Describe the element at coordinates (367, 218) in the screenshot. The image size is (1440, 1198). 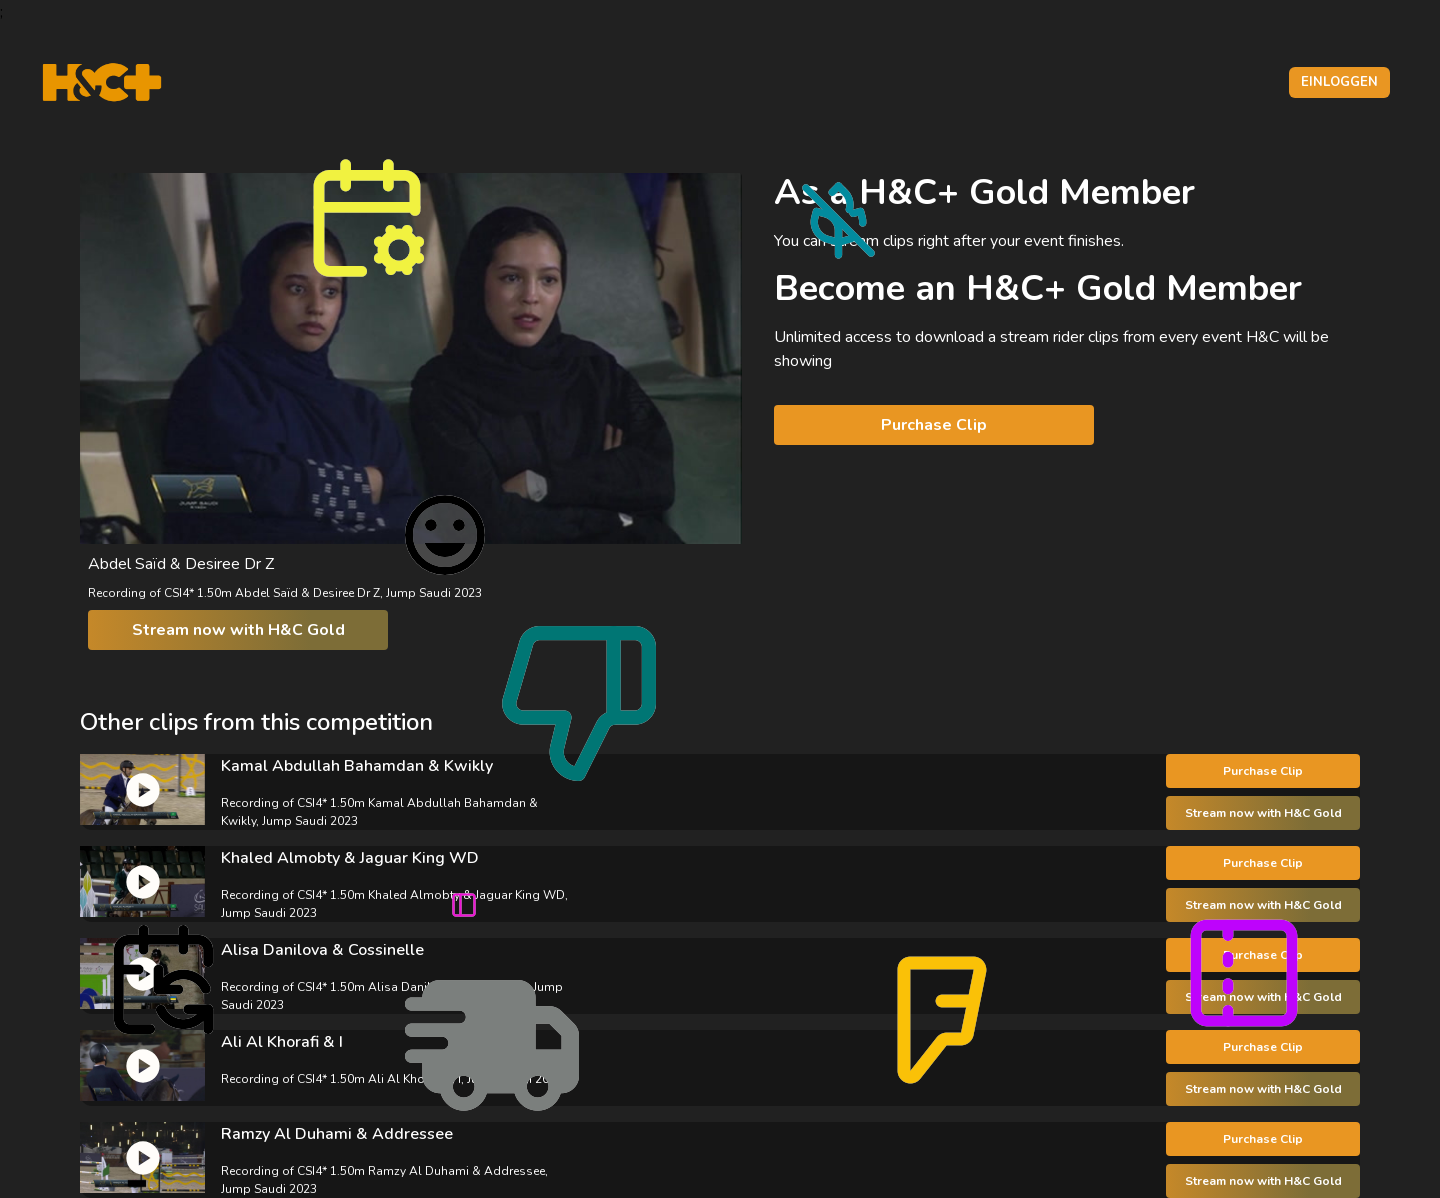
I see `access calendar settings` at that location.